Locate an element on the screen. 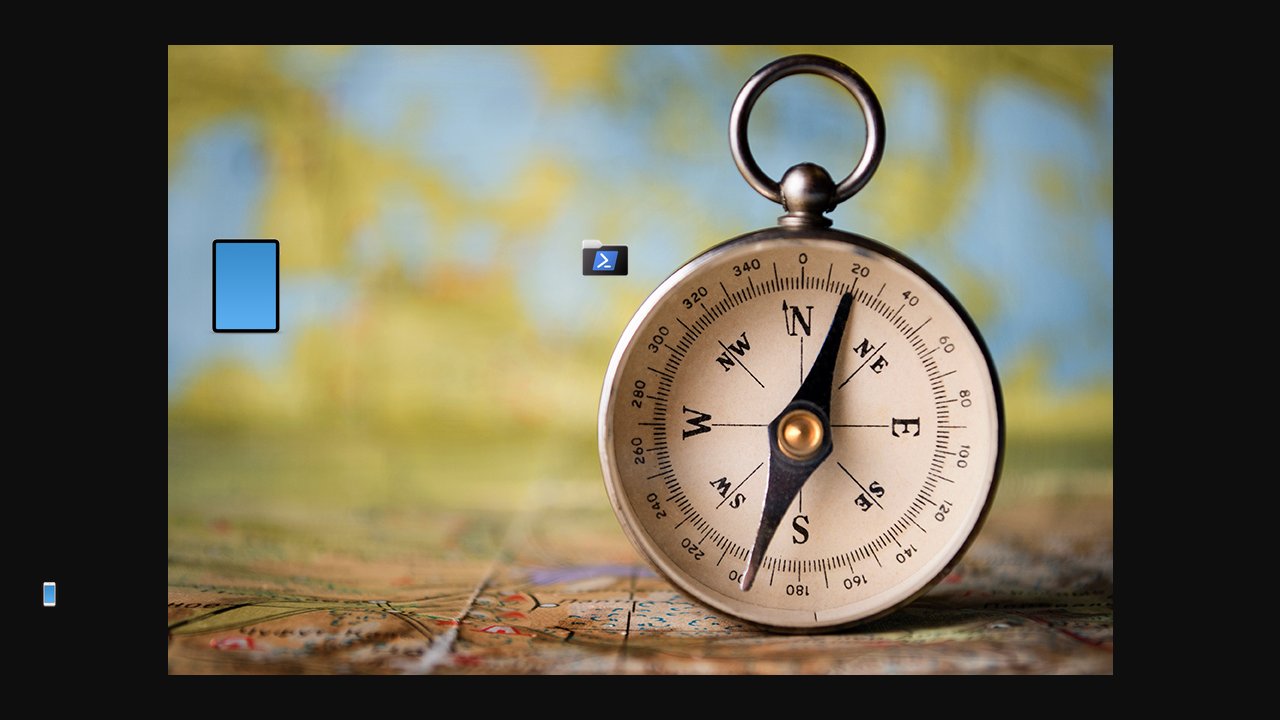 Image resolution: width=1280 pixels, height=720 pixels. open folder containing PowerShell scripts is located at coordinates (605, 259).